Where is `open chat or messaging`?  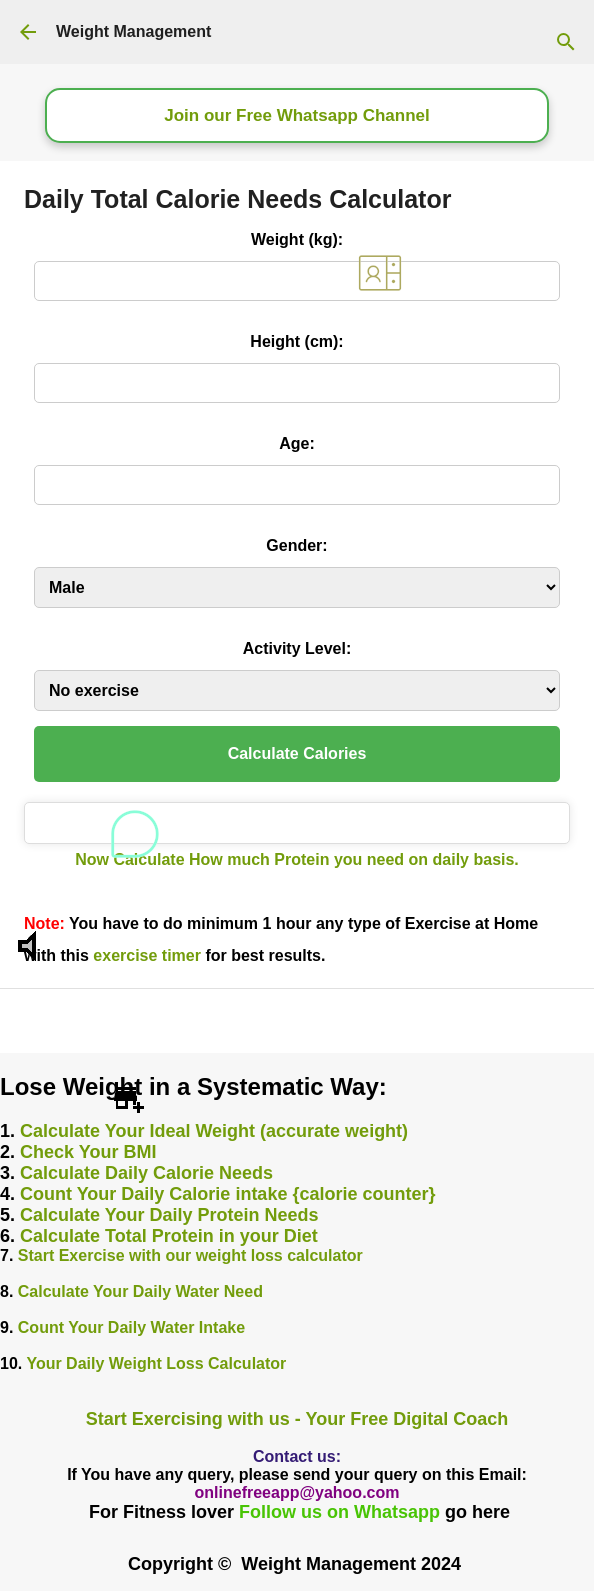
open chat or messaging is located at coordinates (134, 835).